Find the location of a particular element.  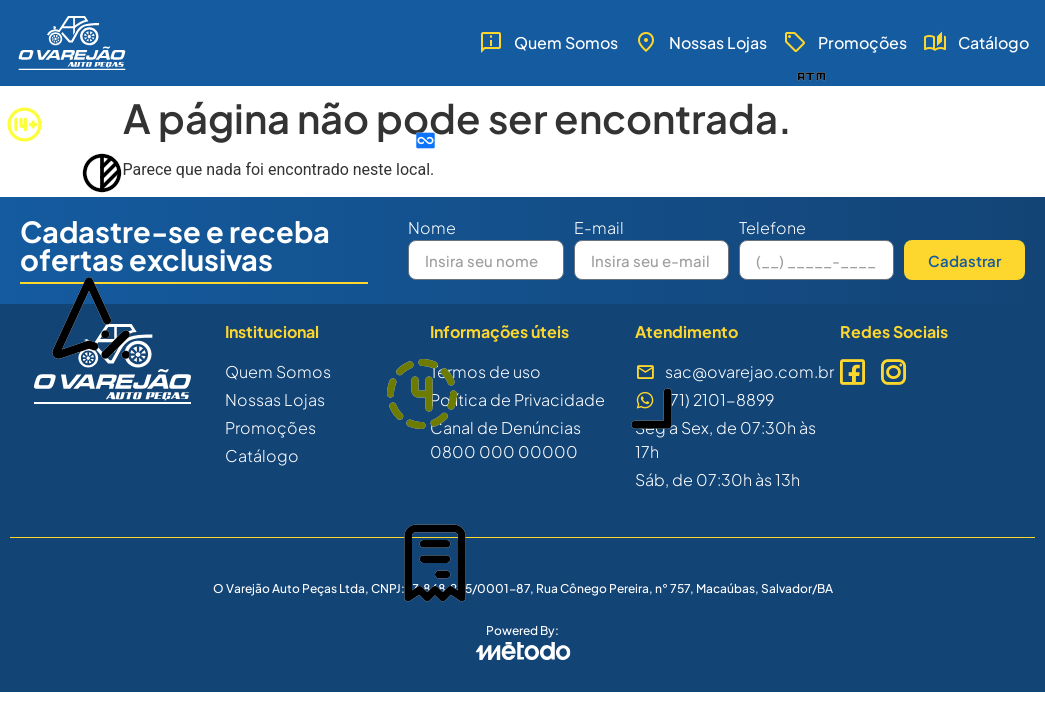

indicates content rated for ages 14 and older is located at coordinates (24, 124).